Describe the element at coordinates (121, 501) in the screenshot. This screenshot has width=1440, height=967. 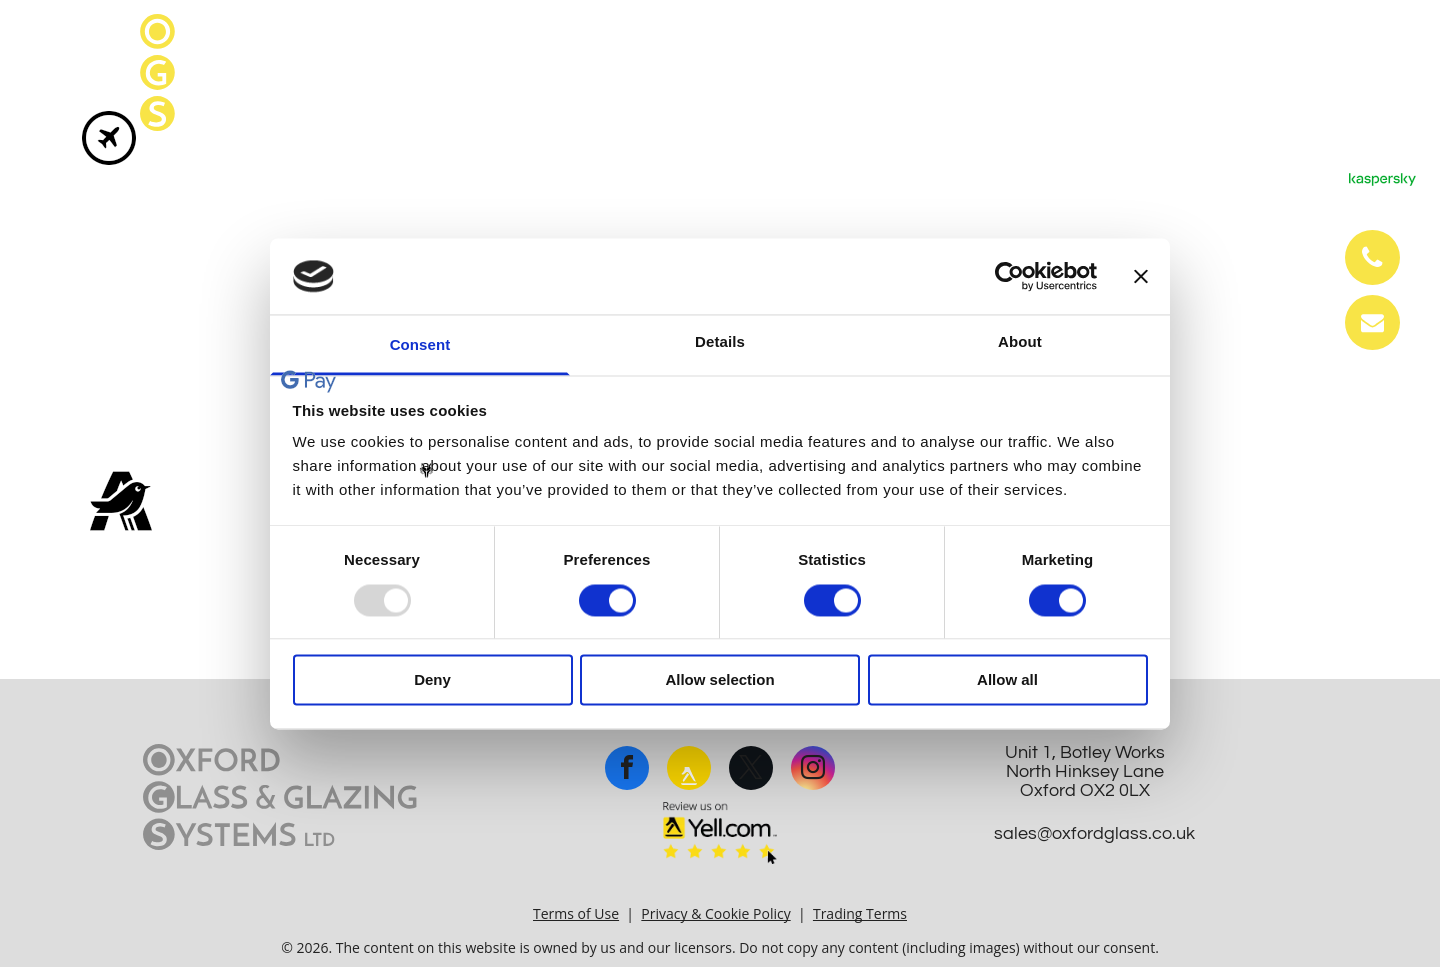
I see `Auchan retail store app or website` at that location.